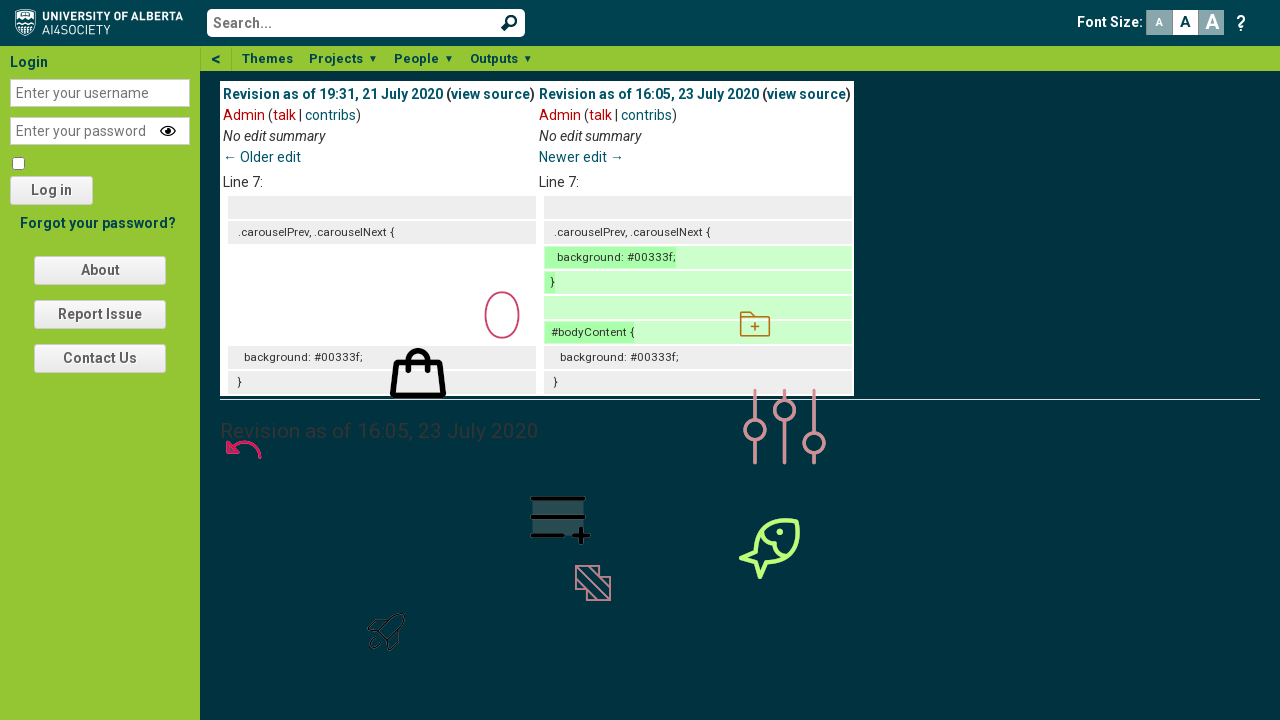 This screenshot has width=1280, height=720. What do you see at coordinates (755, 324) in the screenshot?
I see `create a new folder` at bounding box center [755, 324].